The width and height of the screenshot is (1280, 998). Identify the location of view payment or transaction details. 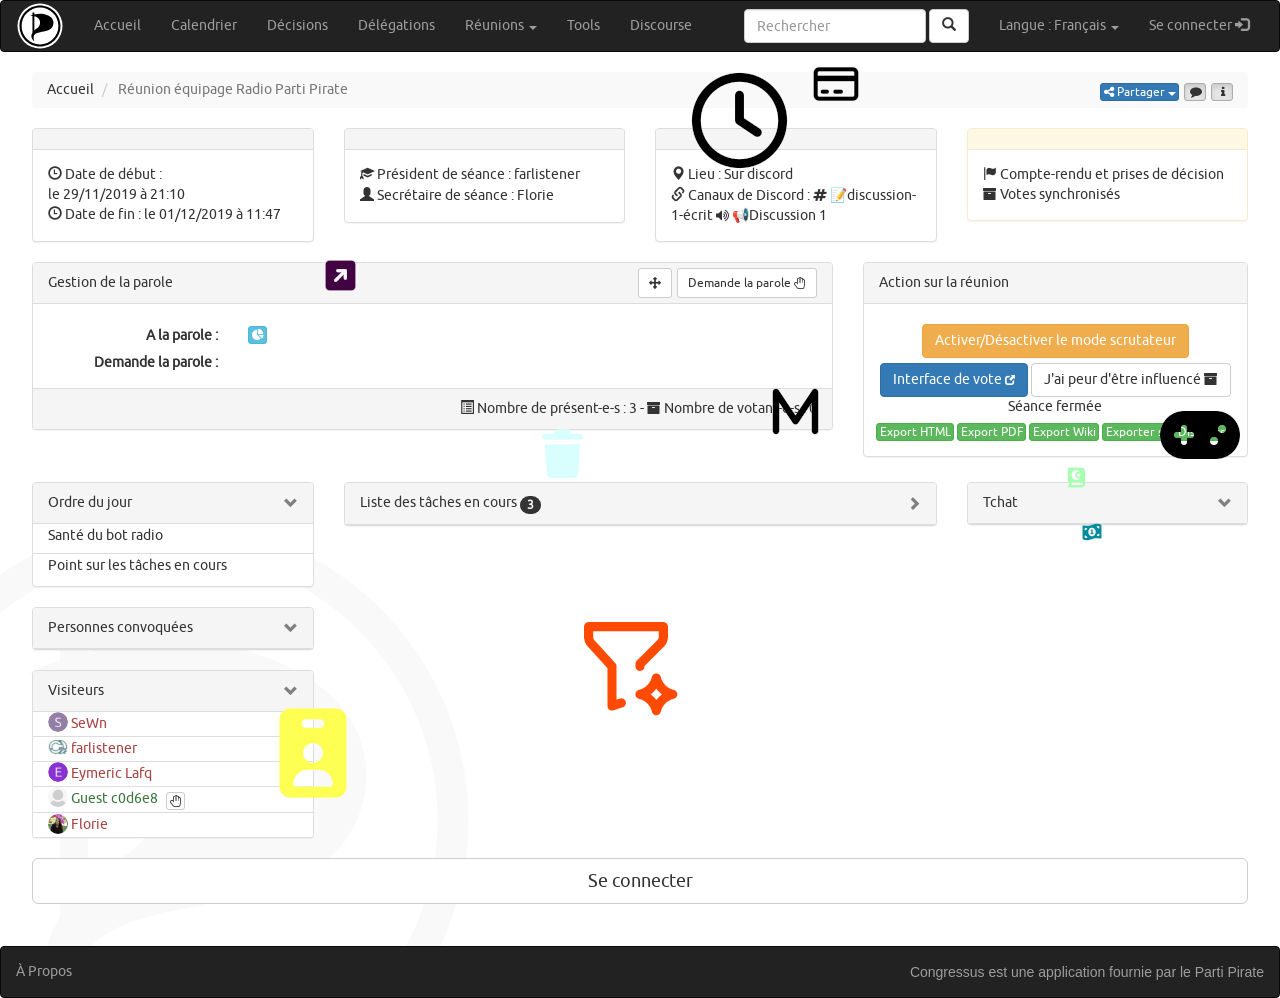
(1092, 532).